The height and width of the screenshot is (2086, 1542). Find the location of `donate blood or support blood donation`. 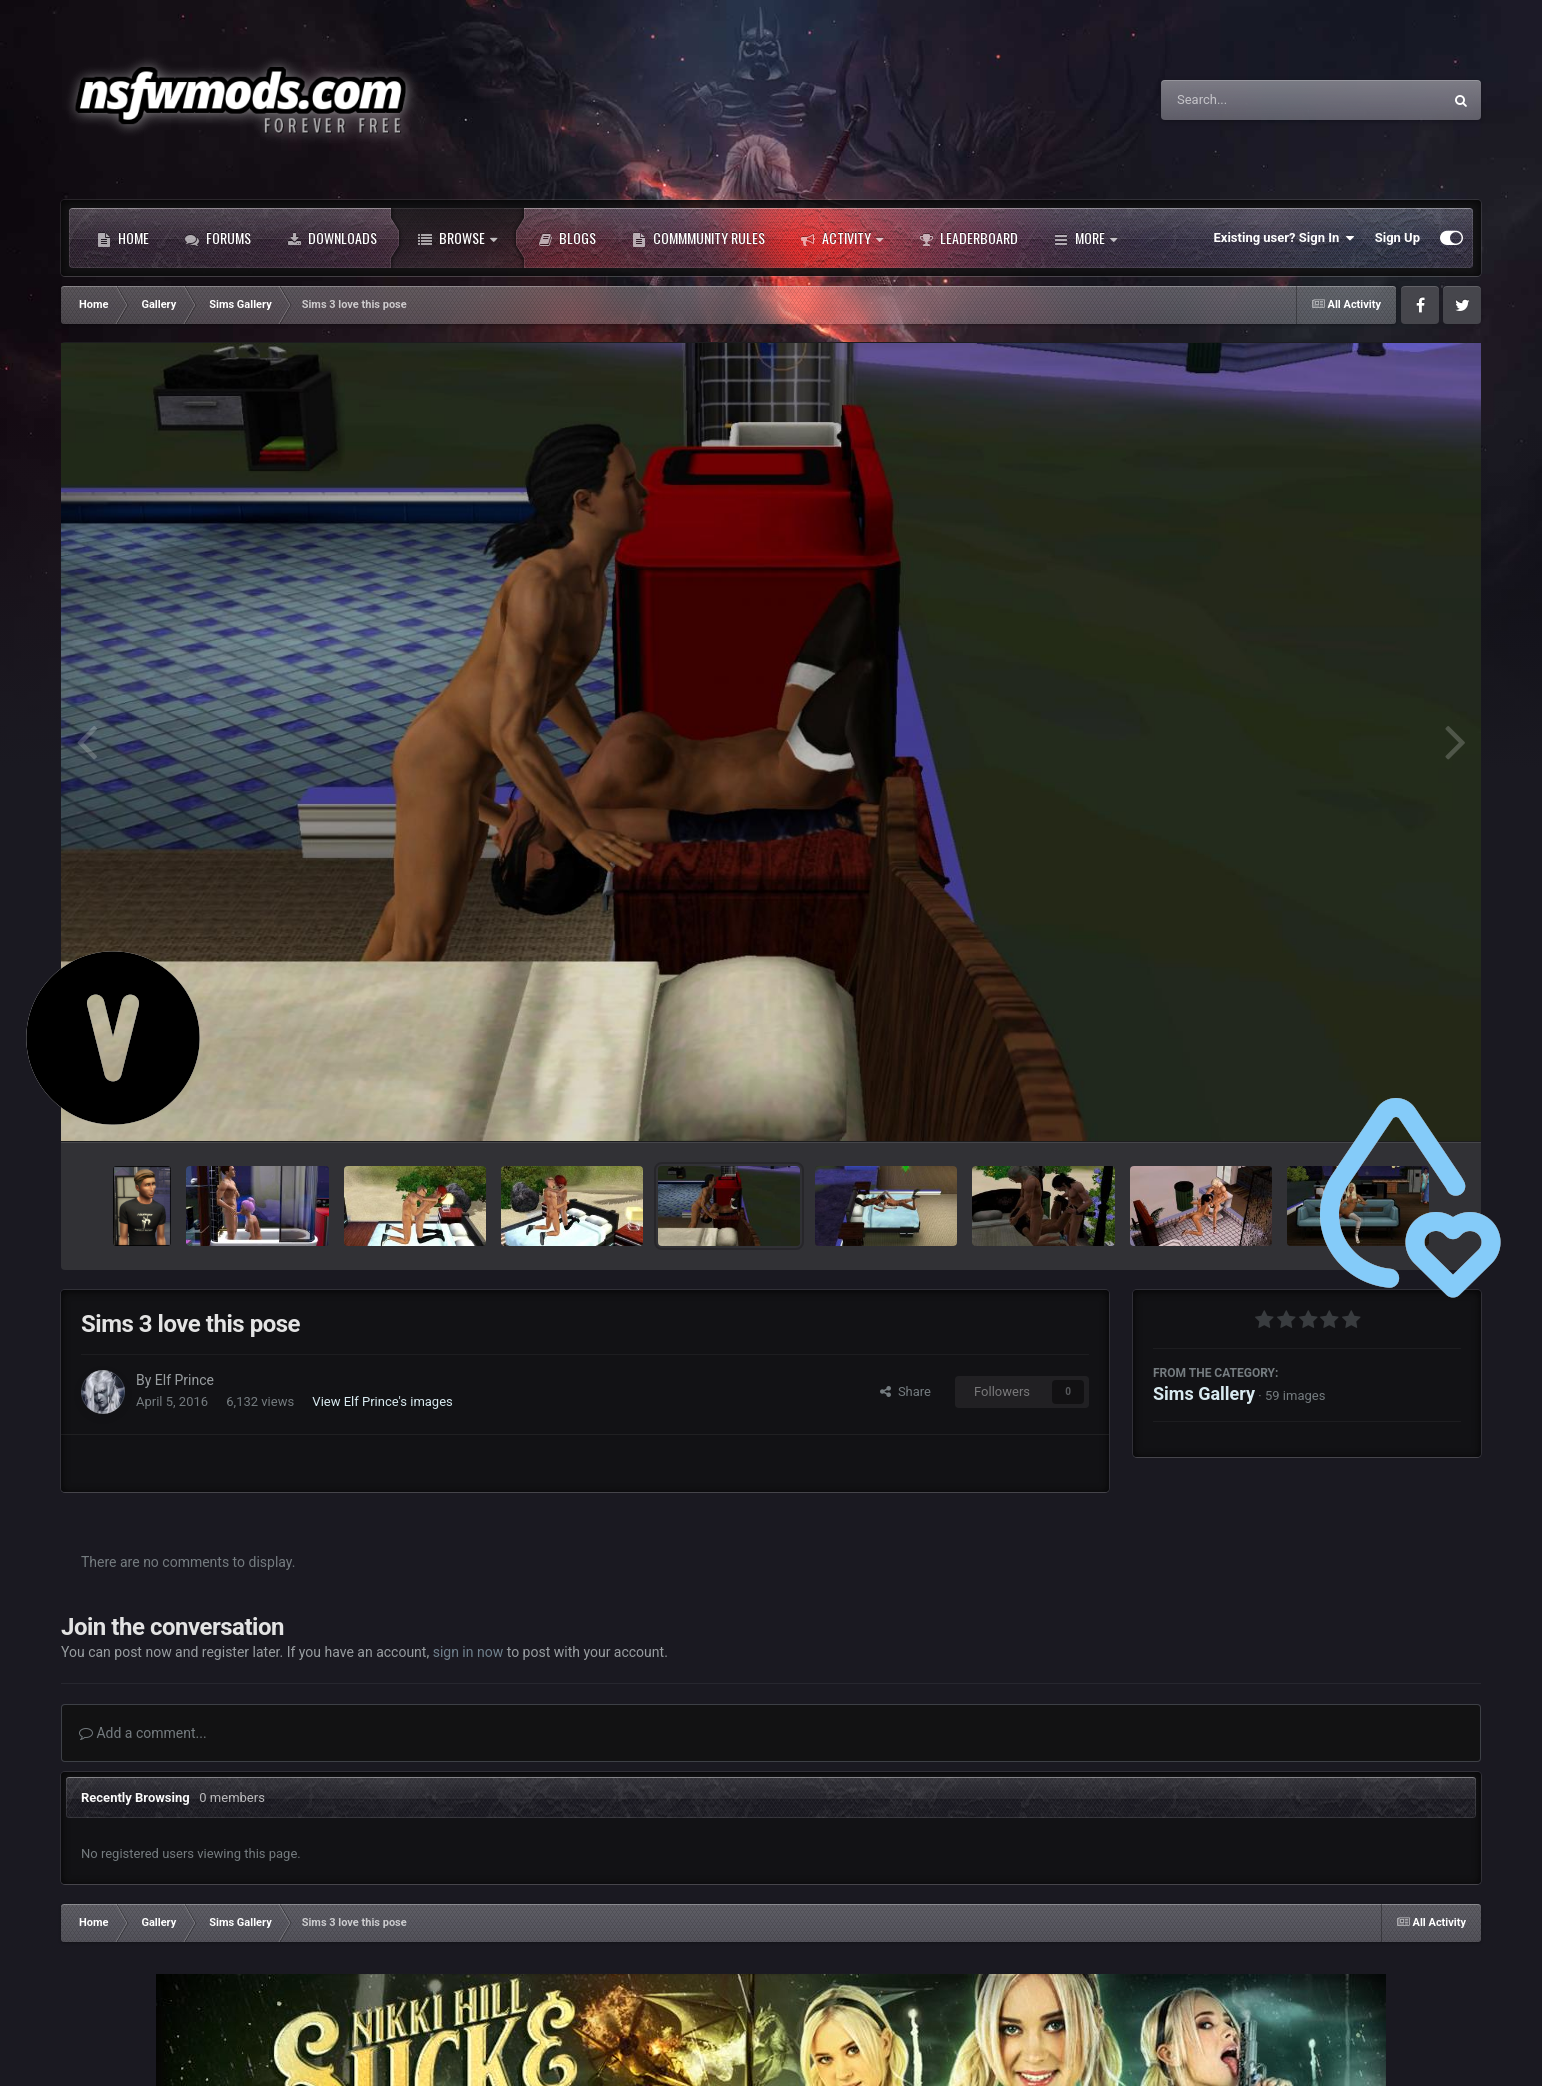

donate blood or support blood donation is located at coordinates (1396, 1193).